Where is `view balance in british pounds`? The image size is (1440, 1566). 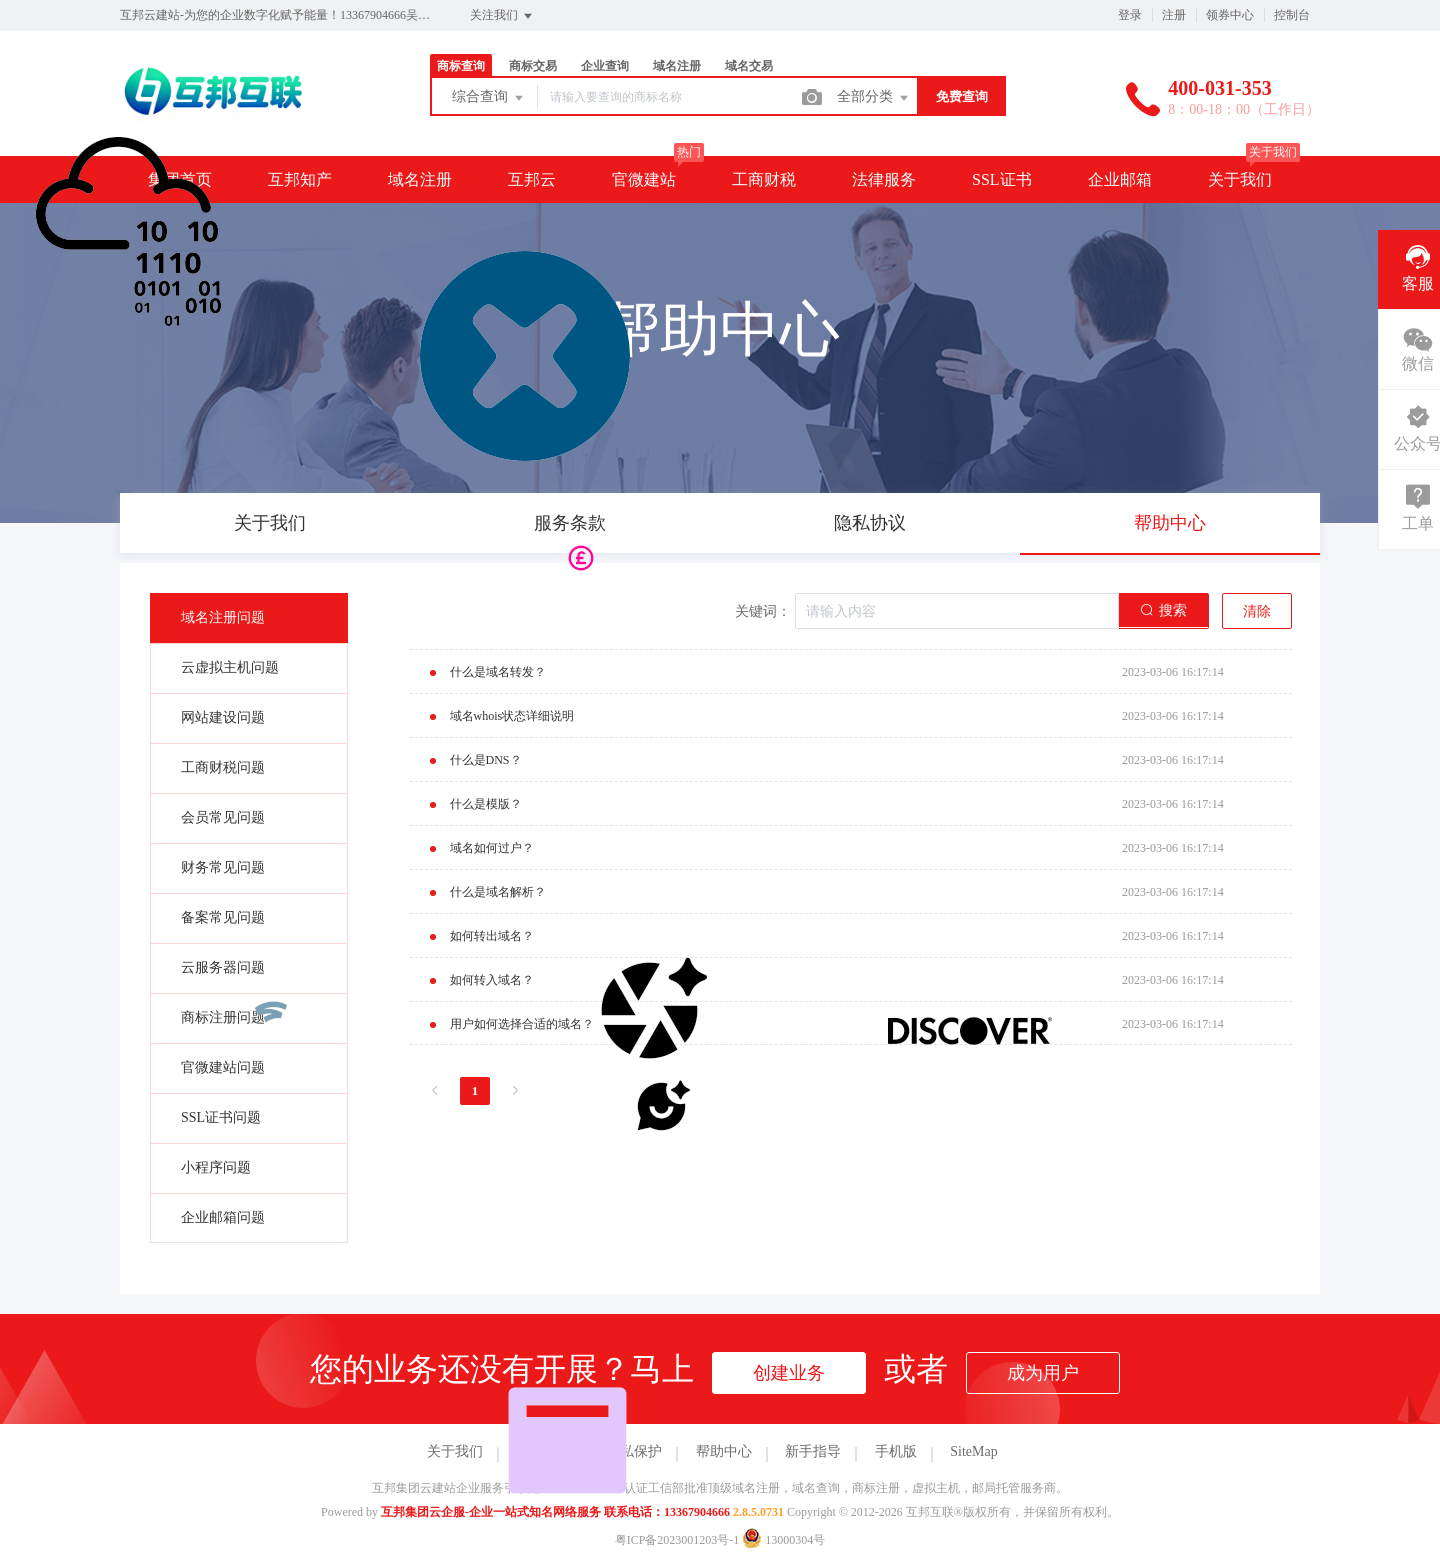
view balance in british pounds is located at coordinates (581, 558).